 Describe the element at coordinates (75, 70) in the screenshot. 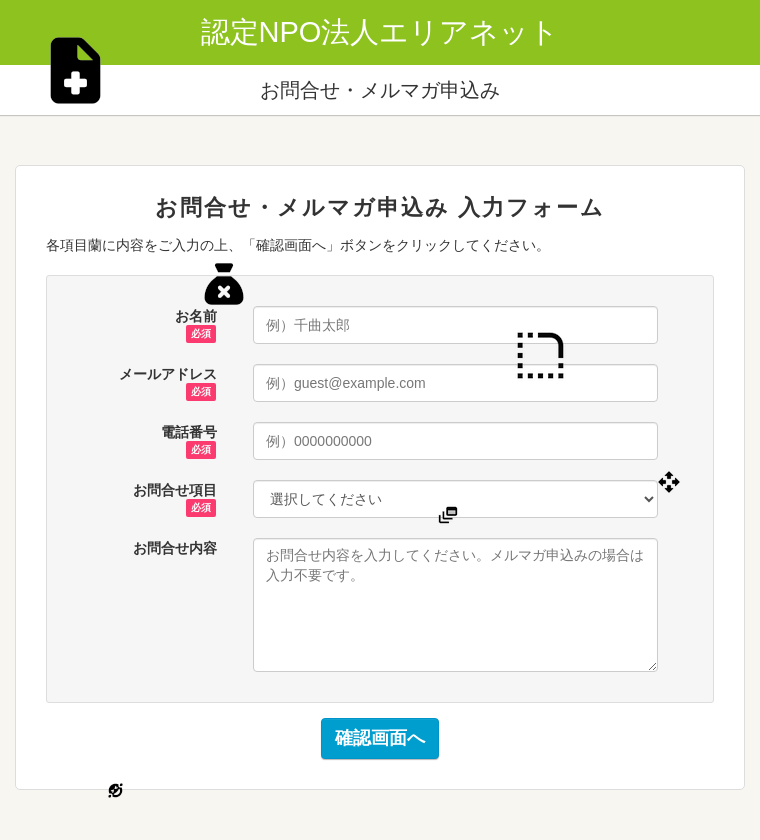

I see `access medical records or health documents` at that location.